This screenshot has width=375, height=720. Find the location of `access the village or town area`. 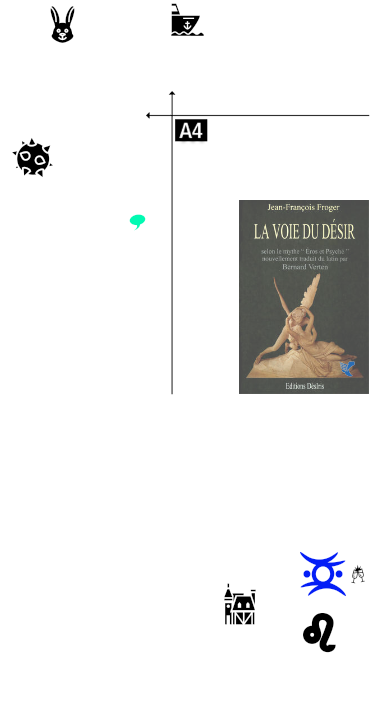

access the village or town area is located at coordinates (240, 604).